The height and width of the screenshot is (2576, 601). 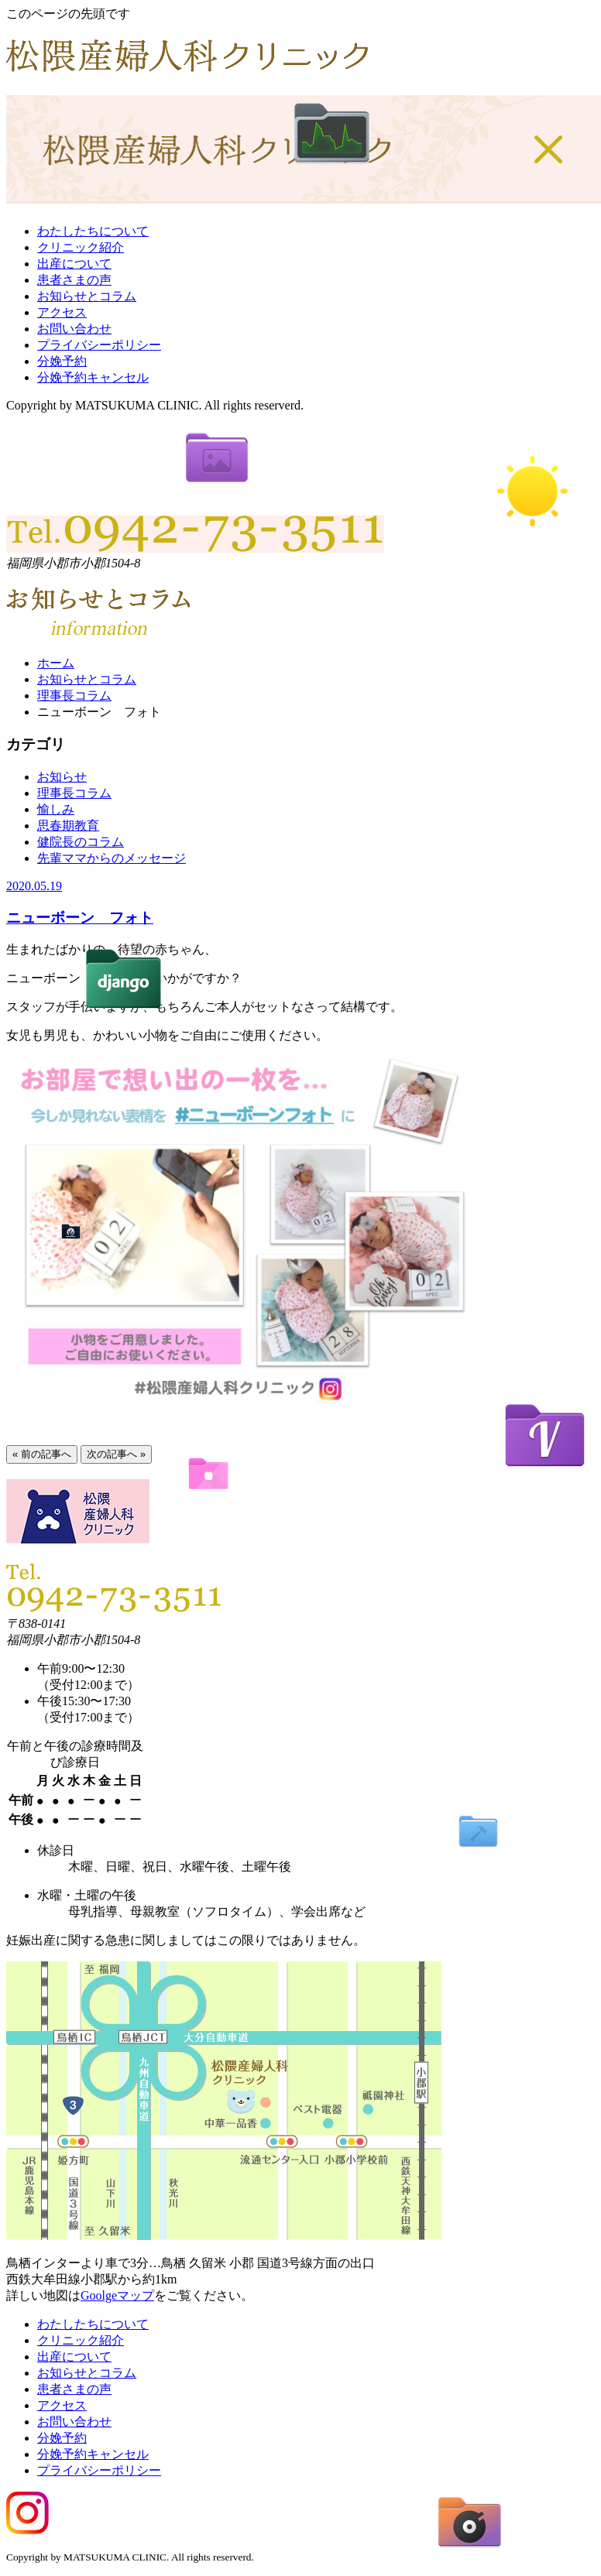 I want to click on open folder containing vala programming files, so click(x=544, y=1437).